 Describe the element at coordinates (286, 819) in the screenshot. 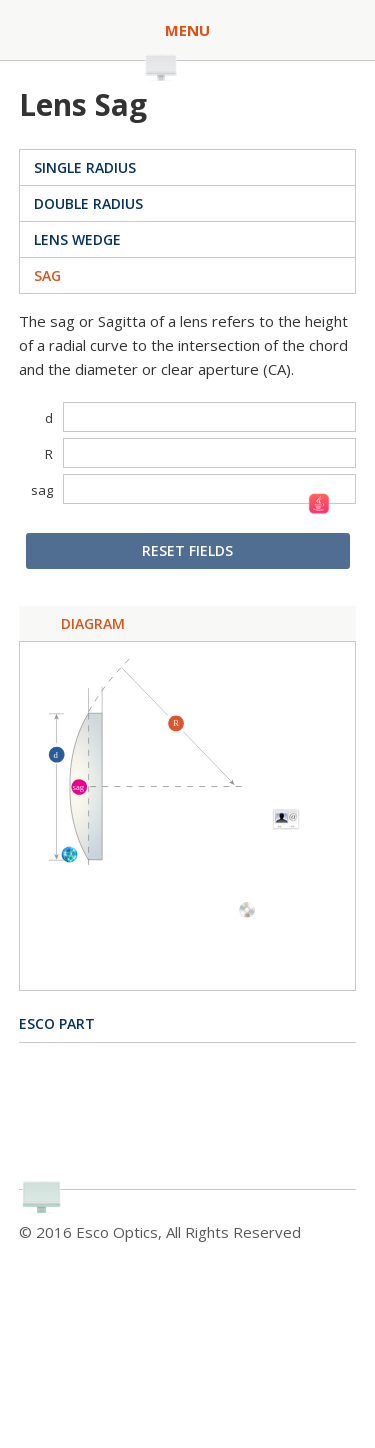

I see `open contacts app` at that location.